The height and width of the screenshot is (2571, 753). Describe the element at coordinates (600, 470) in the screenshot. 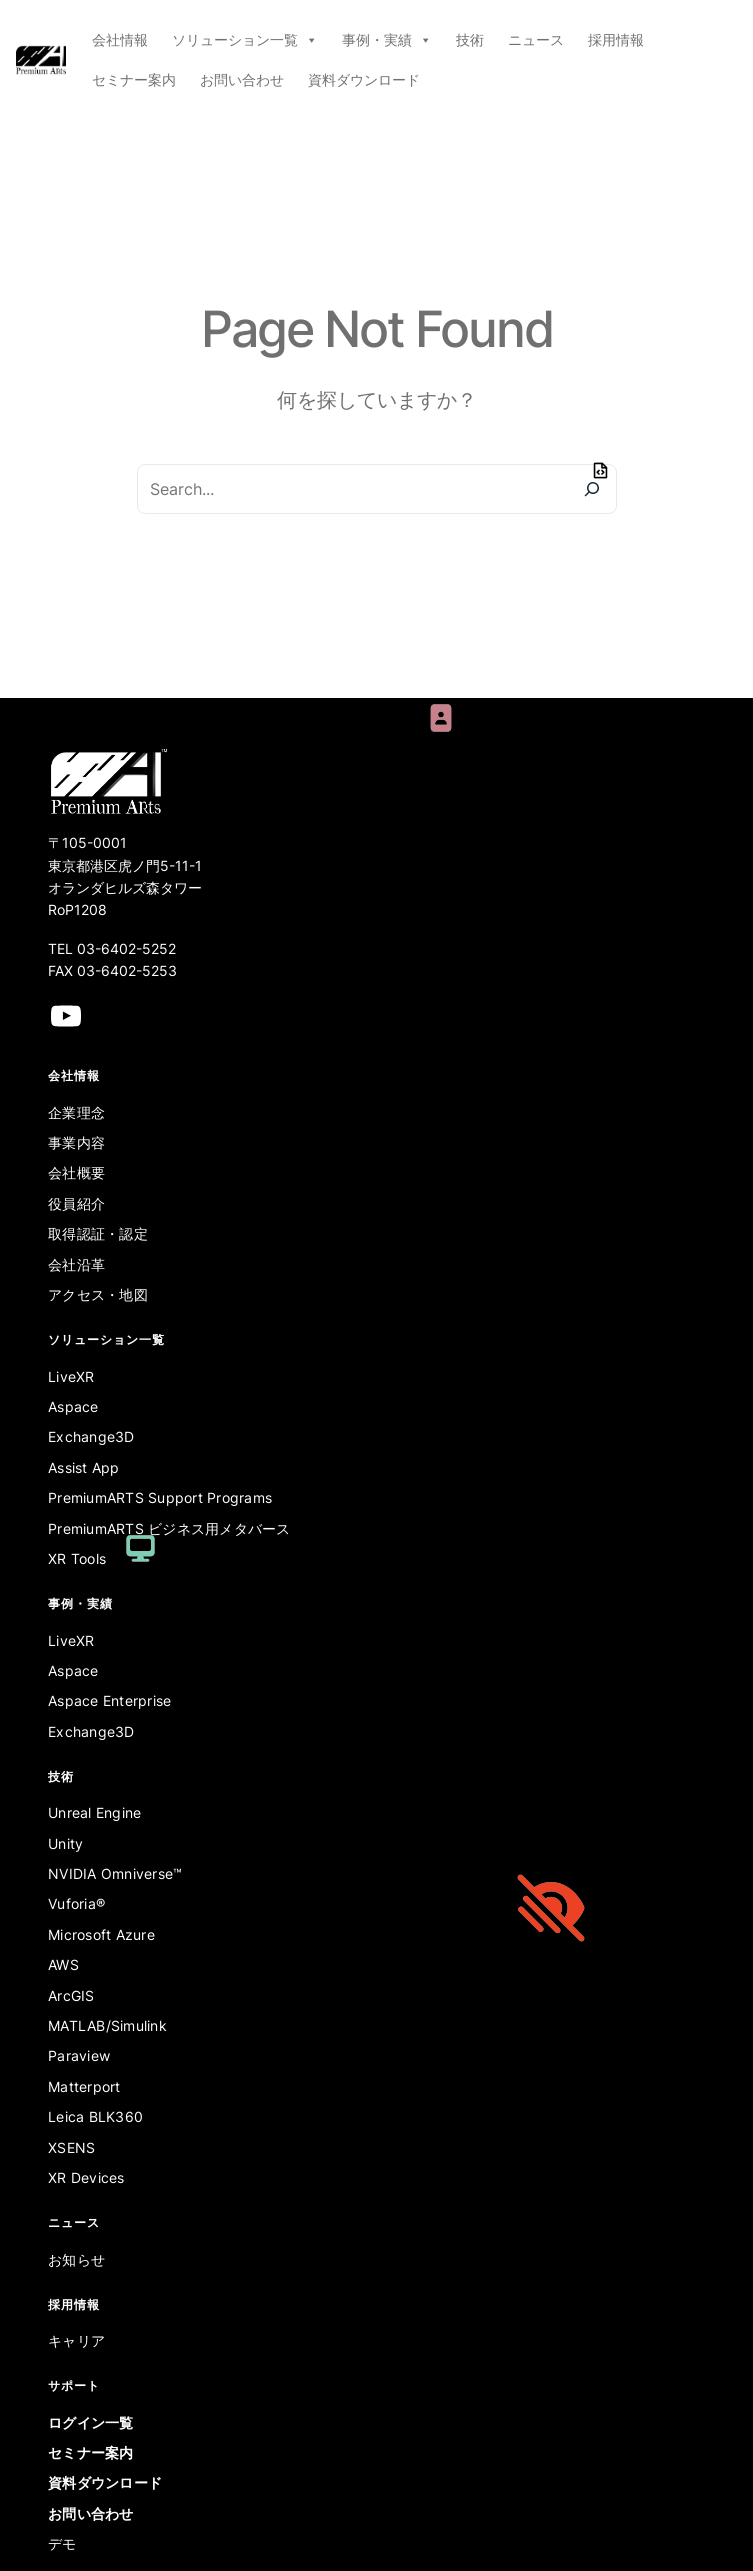

I see `view source code file` at that location.